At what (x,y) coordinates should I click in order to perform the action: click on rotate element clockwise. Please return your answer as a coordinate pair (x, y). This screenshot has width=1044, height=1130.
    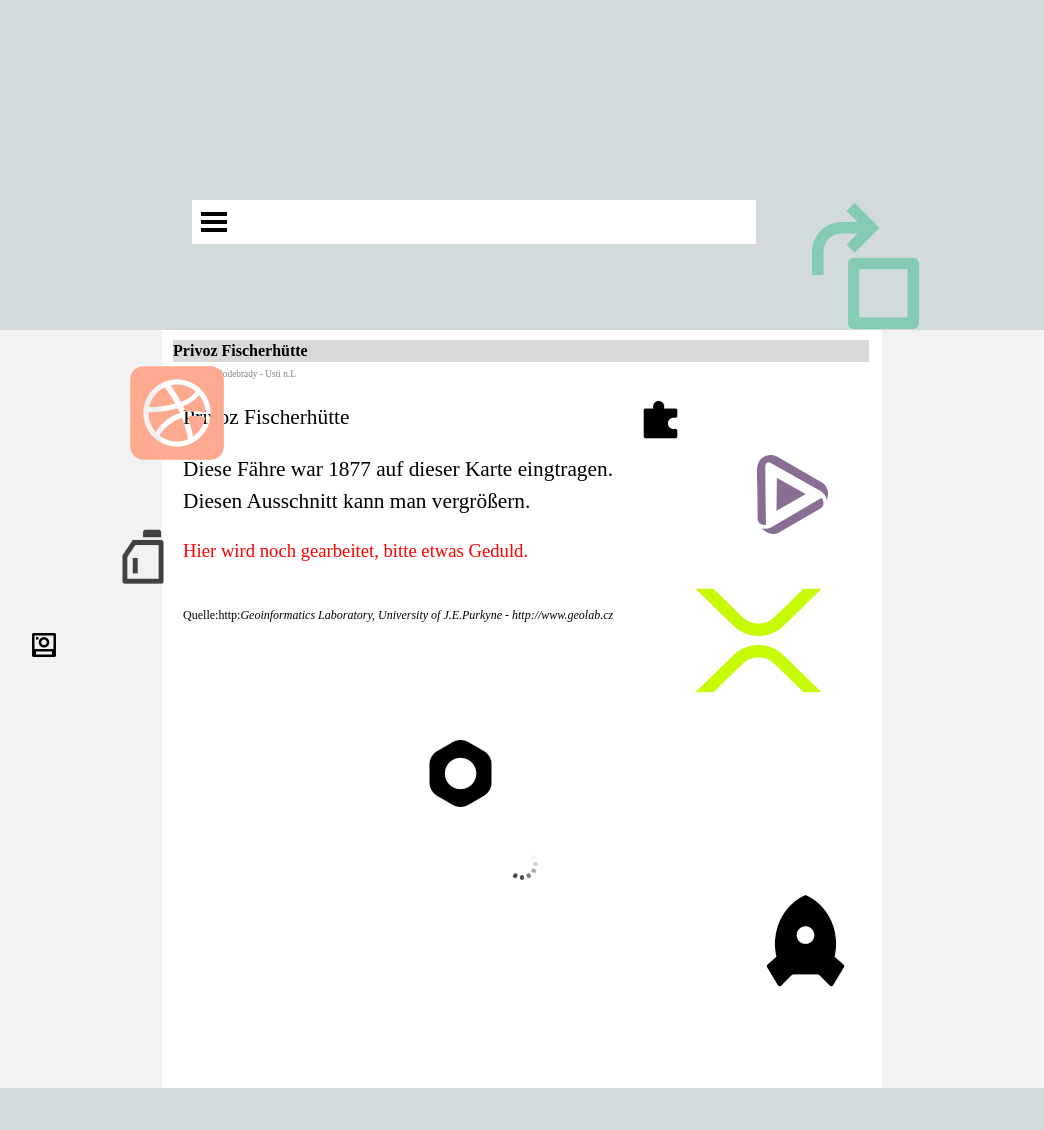
    Looking at the image, I should click on (865, 269).